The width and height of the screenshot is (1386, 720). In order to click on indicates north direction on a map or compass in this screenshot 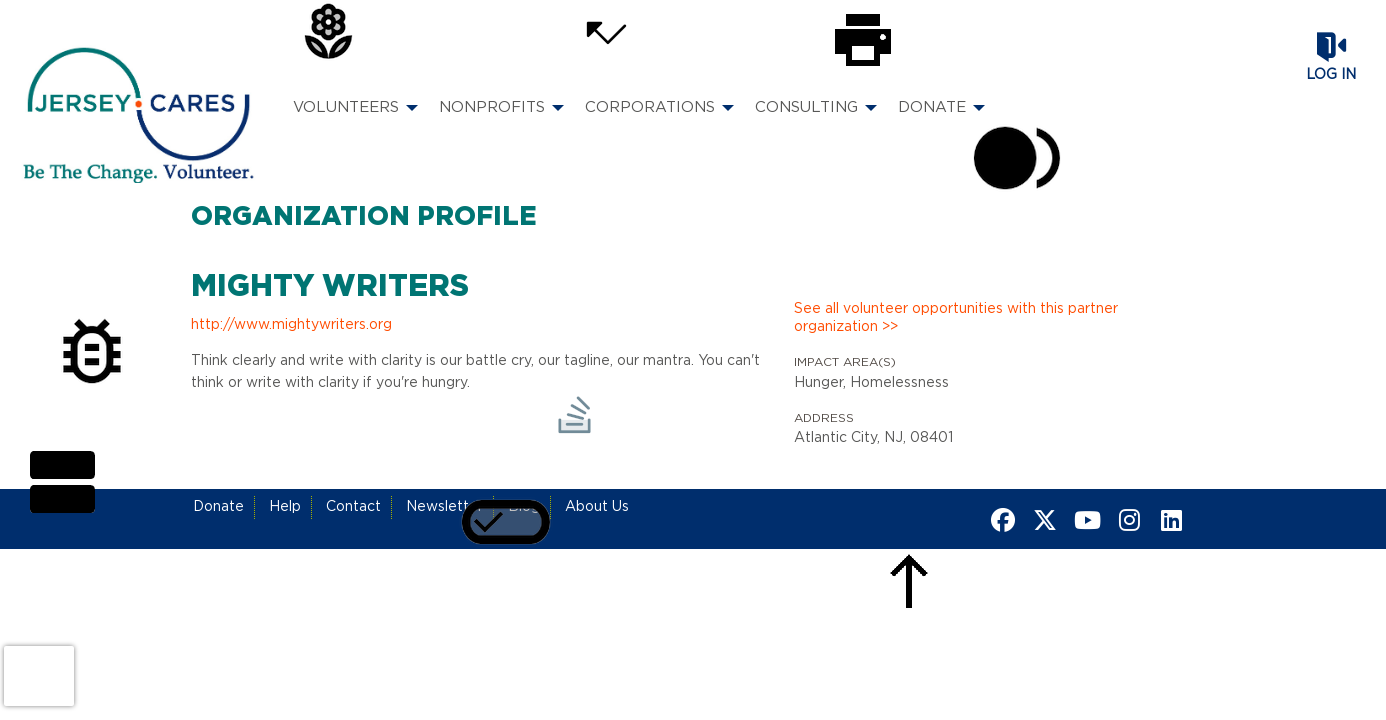, I will do `click(909, 581)`.